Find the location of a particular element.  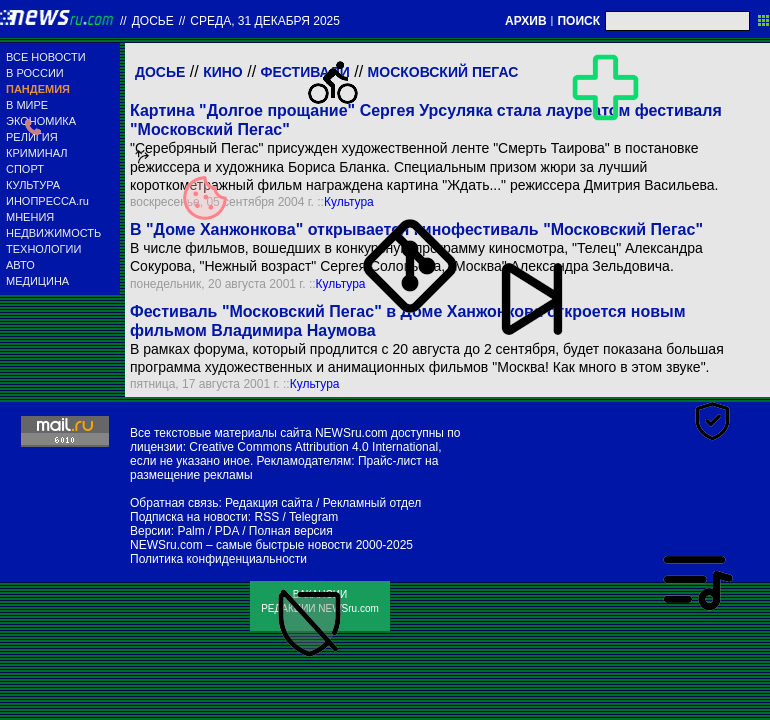

take the exit or turn right ahead is located at coordinates (142, 157).